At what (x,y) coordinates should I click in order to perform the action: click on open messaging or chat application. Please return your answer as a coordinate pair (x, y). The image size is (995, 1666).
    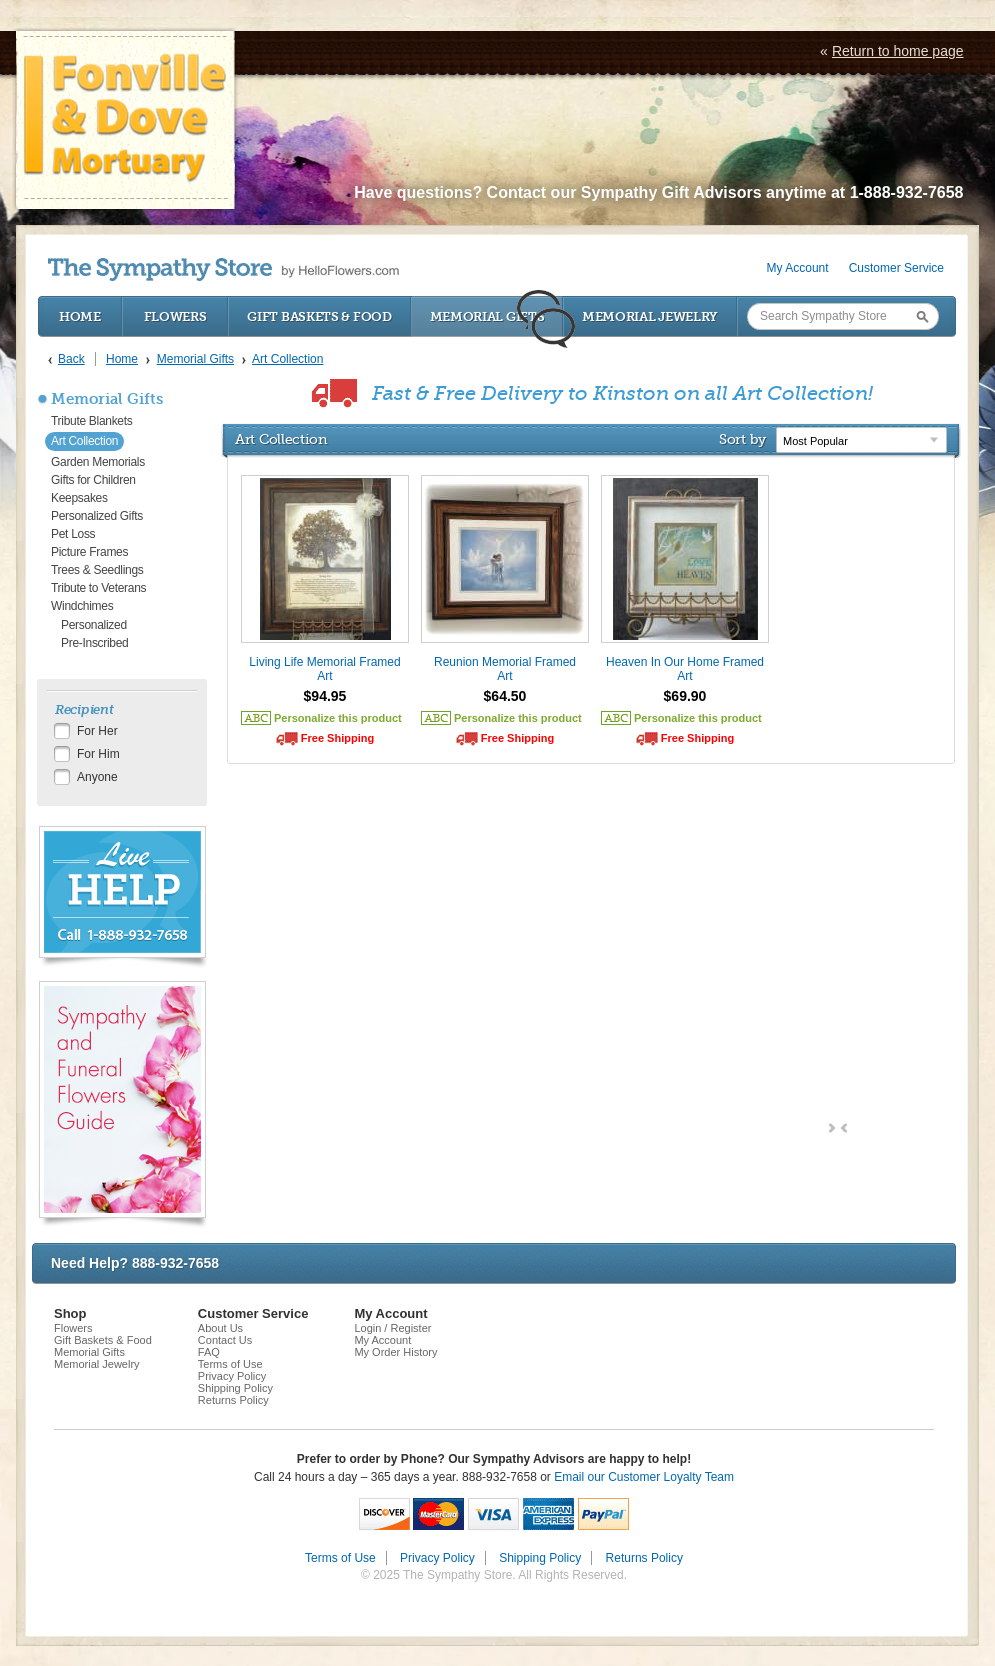
    Looking at the image, I should click on (546, 319).